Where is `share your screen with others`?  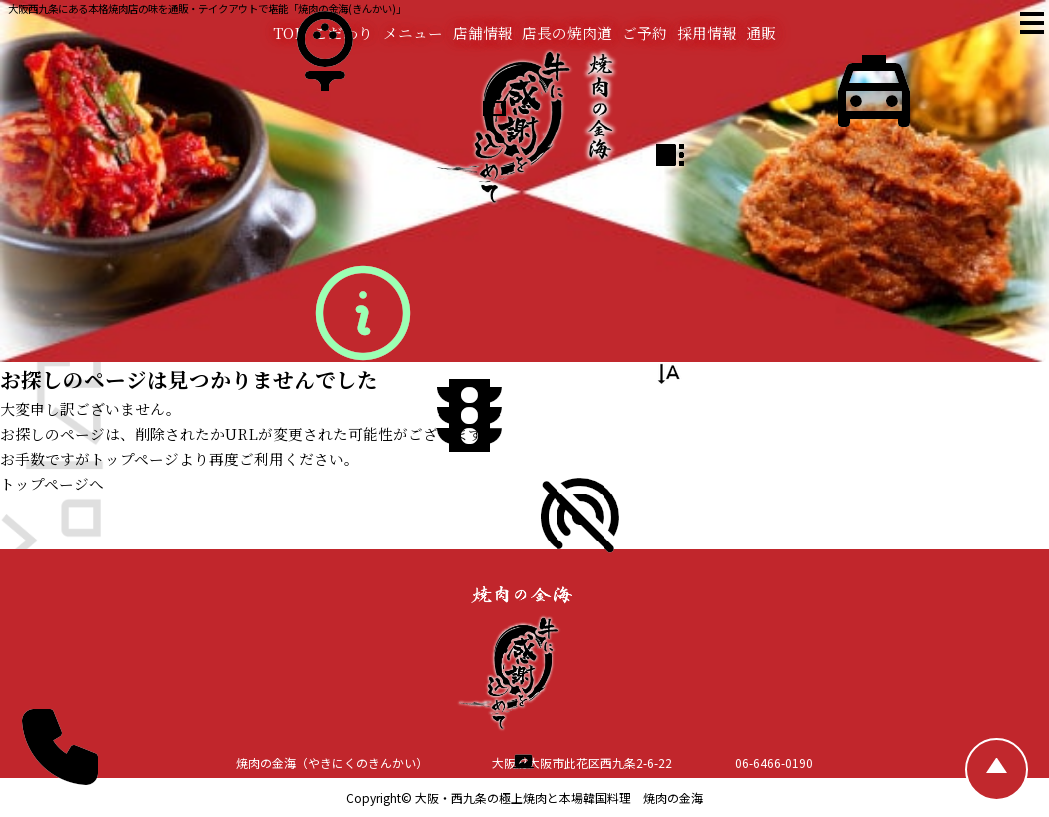
share your screen with others is located at coordinates (523, 761).